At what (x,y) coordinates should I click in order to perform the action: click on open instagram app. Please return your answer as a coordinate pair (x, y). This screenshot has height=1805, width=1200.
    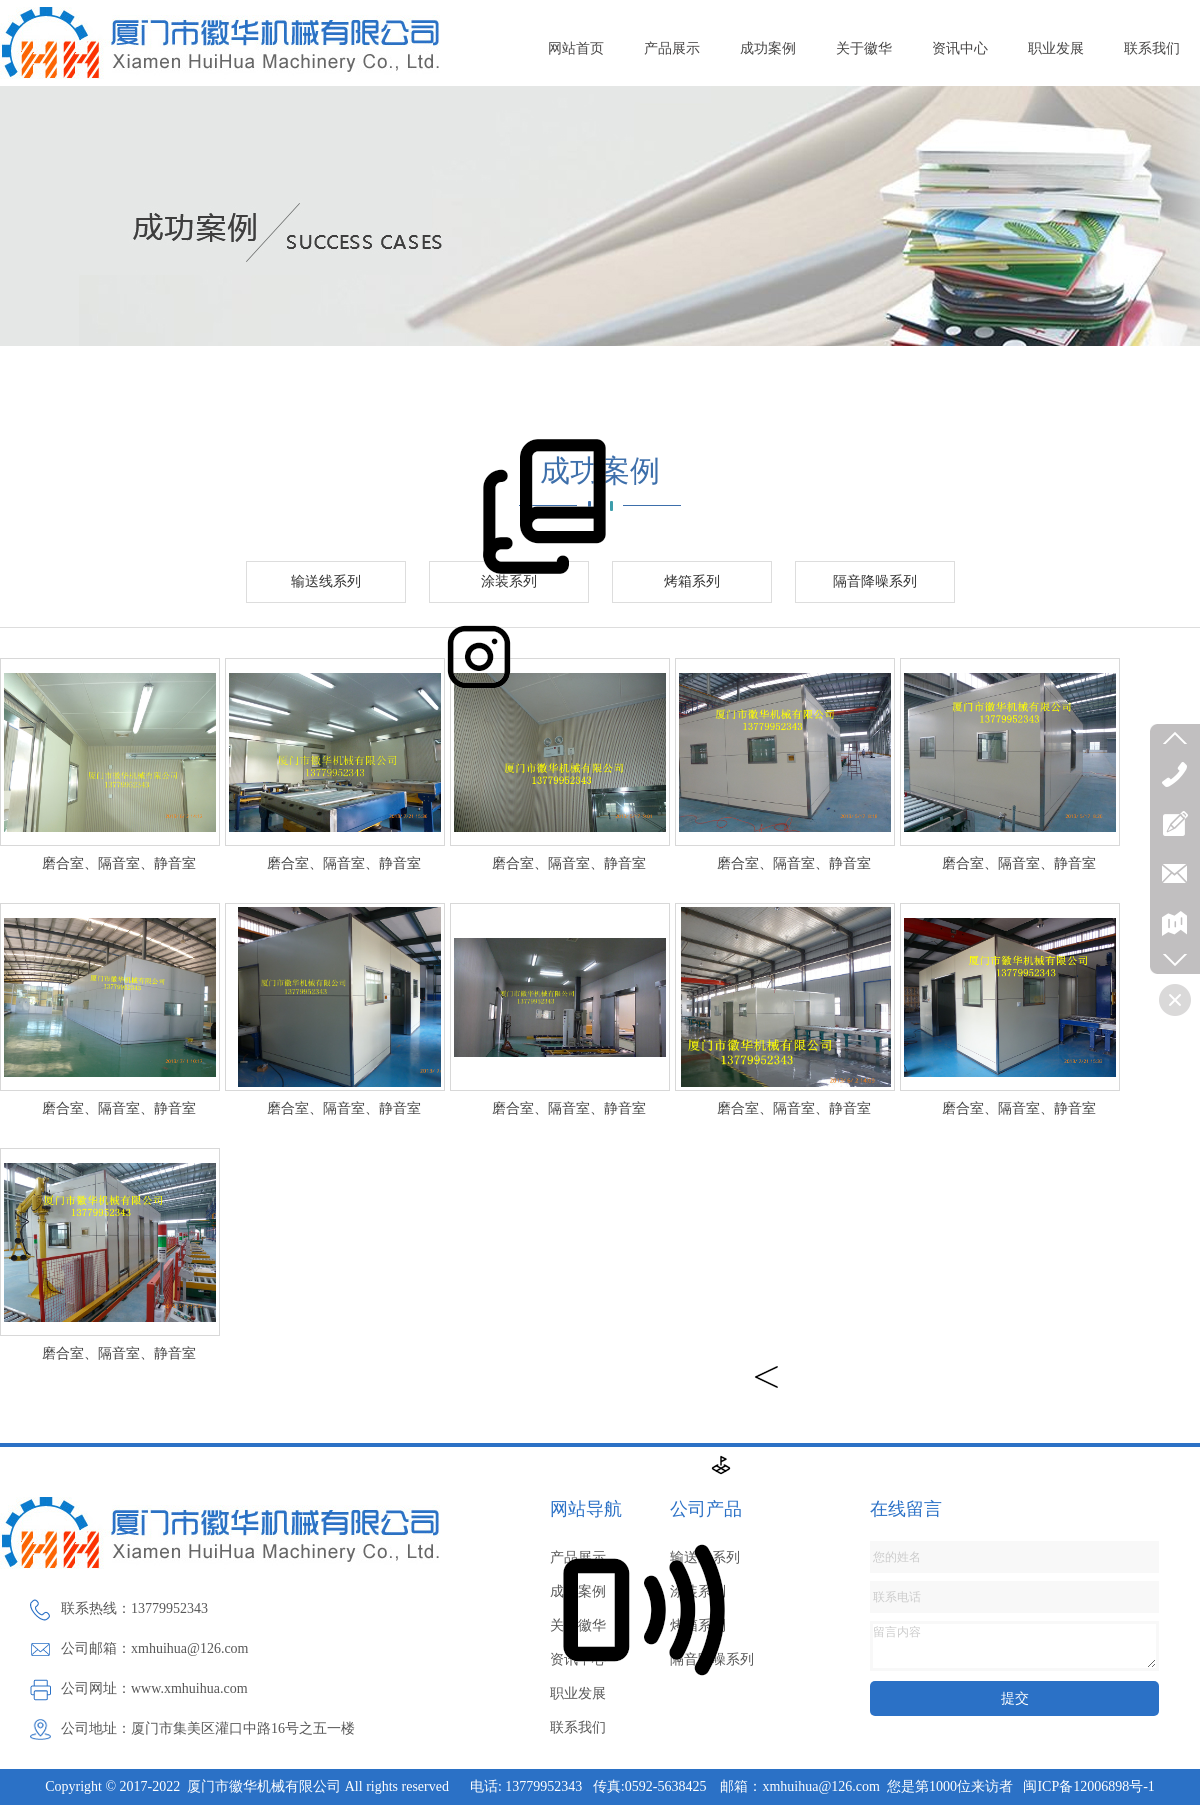
    Looking at the image, I should click on (479, 657).